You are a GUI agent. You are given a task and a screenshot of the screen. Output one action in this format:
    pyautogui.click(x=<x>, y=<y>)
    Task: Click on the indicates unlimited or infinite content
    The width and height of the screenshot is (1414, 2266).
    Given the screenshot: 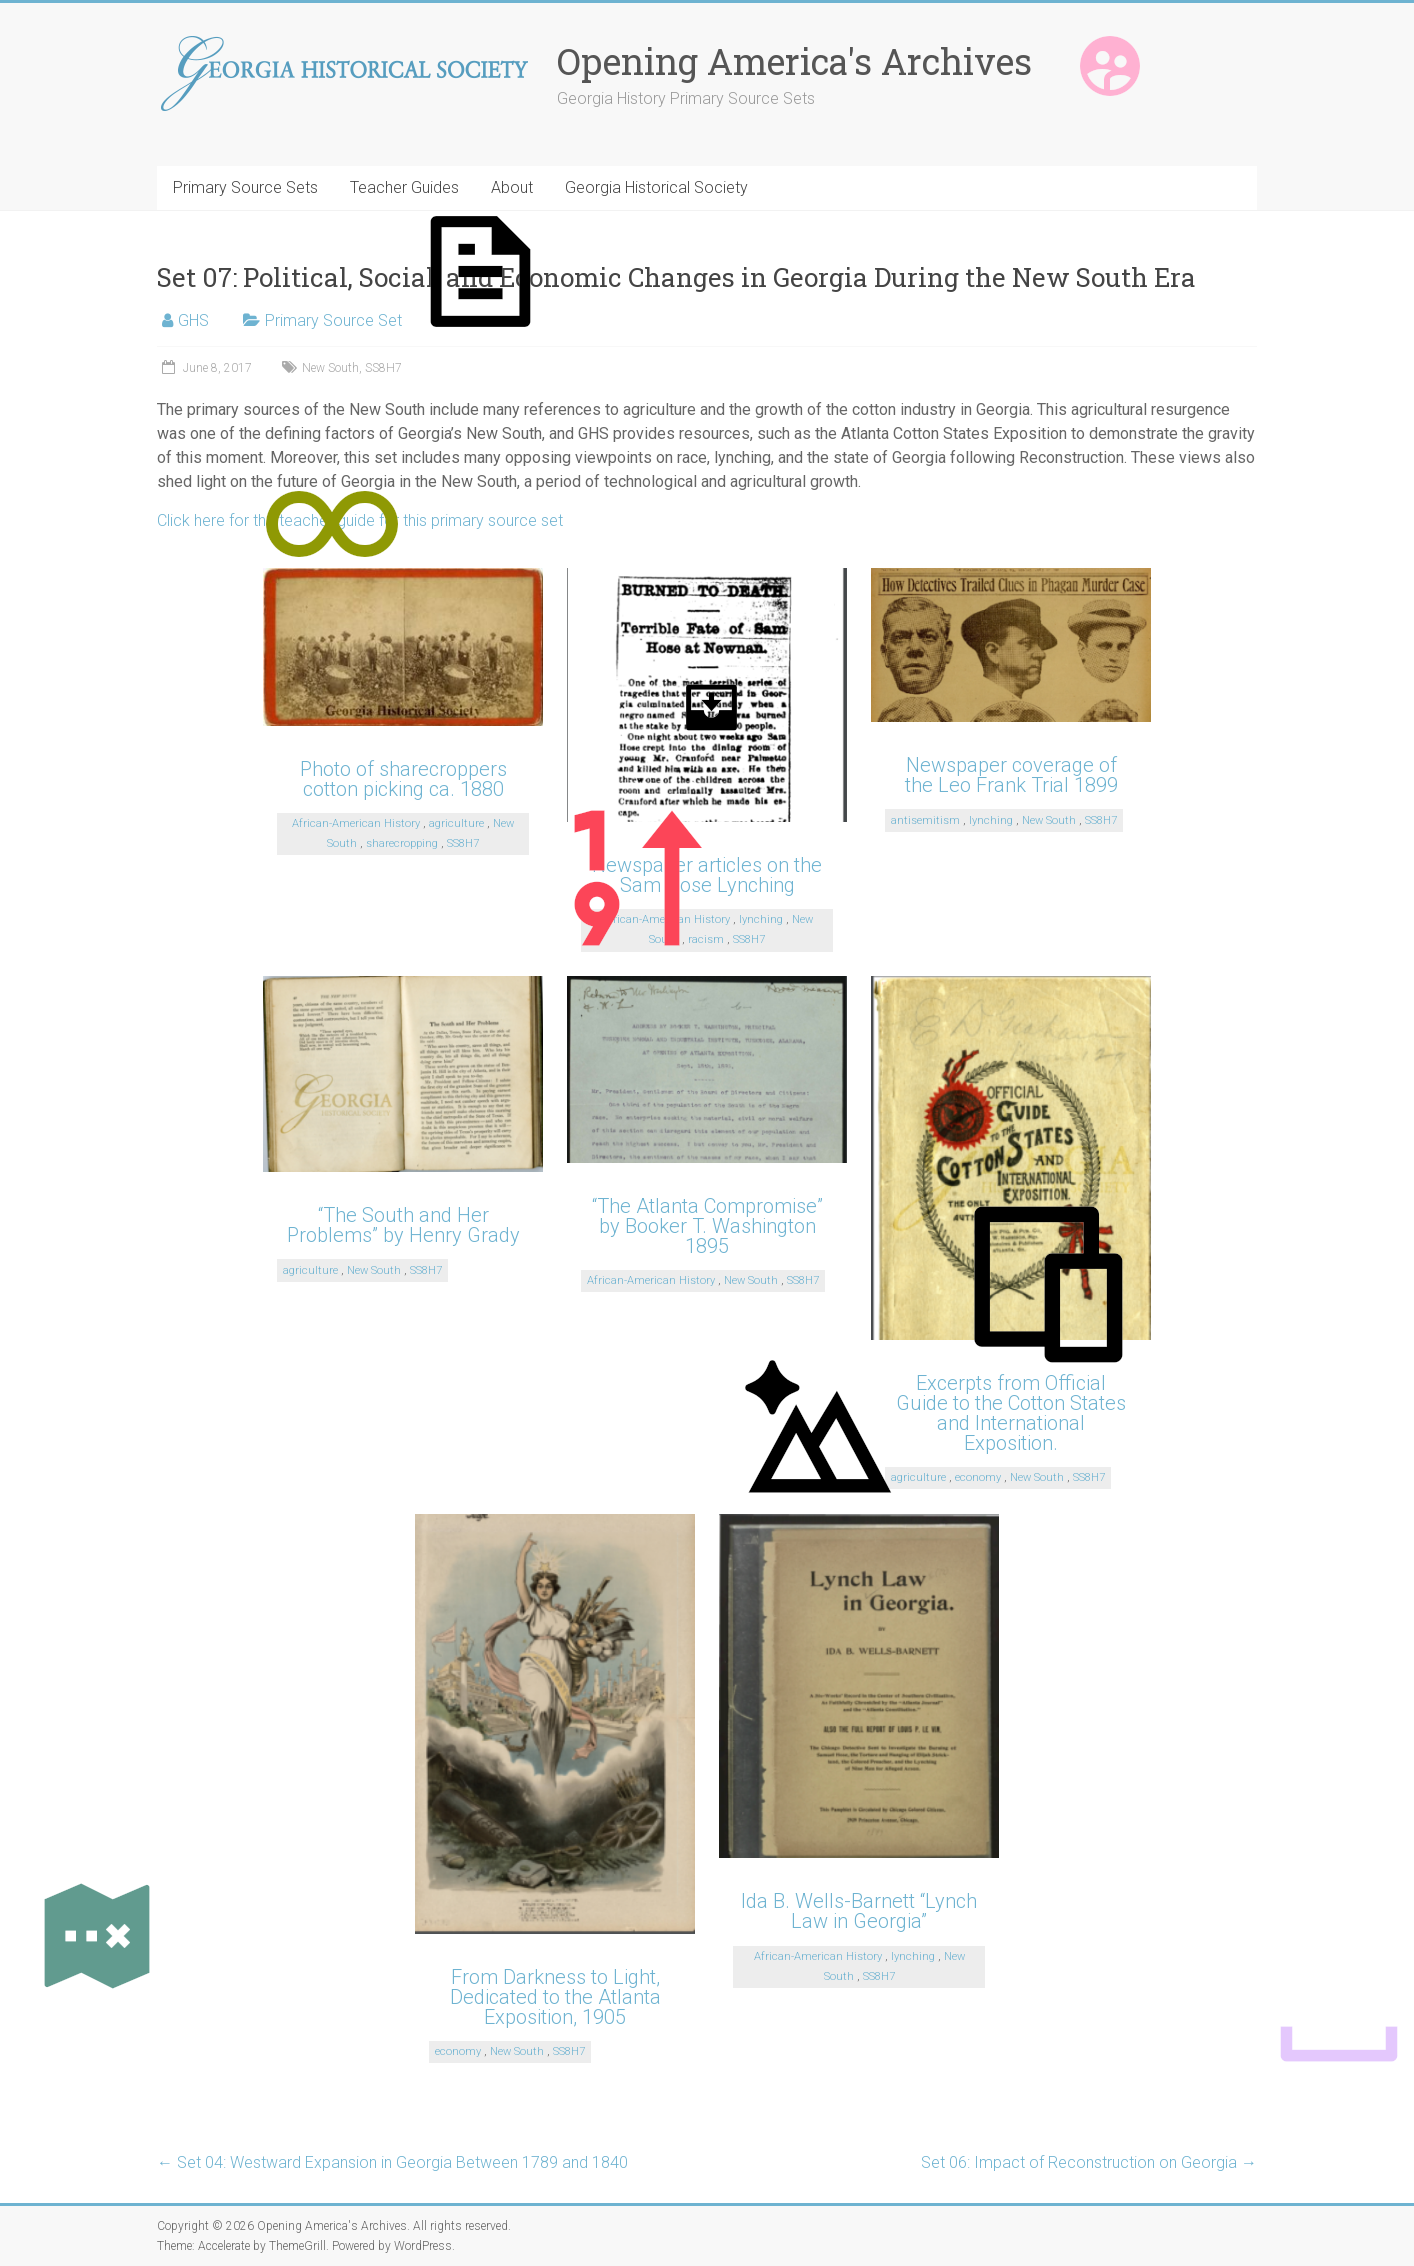 What is the action you would take?
    pyautogui.click(x=332, y=524)
    